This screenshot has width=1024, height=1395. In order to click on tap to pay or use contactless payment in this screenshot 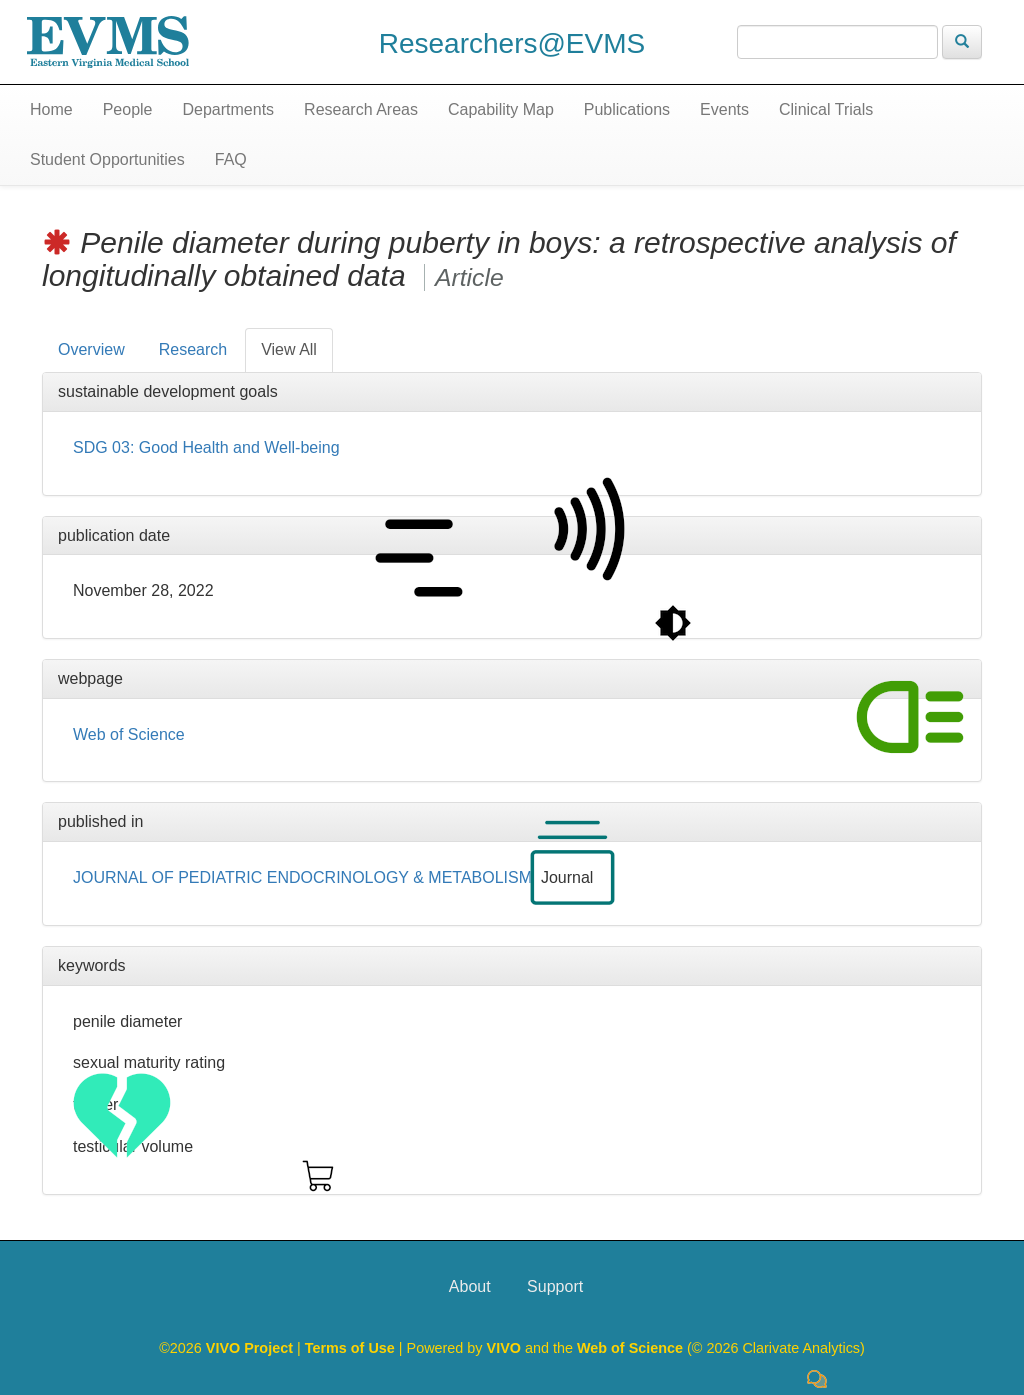, I will do `click(587, 529)`.